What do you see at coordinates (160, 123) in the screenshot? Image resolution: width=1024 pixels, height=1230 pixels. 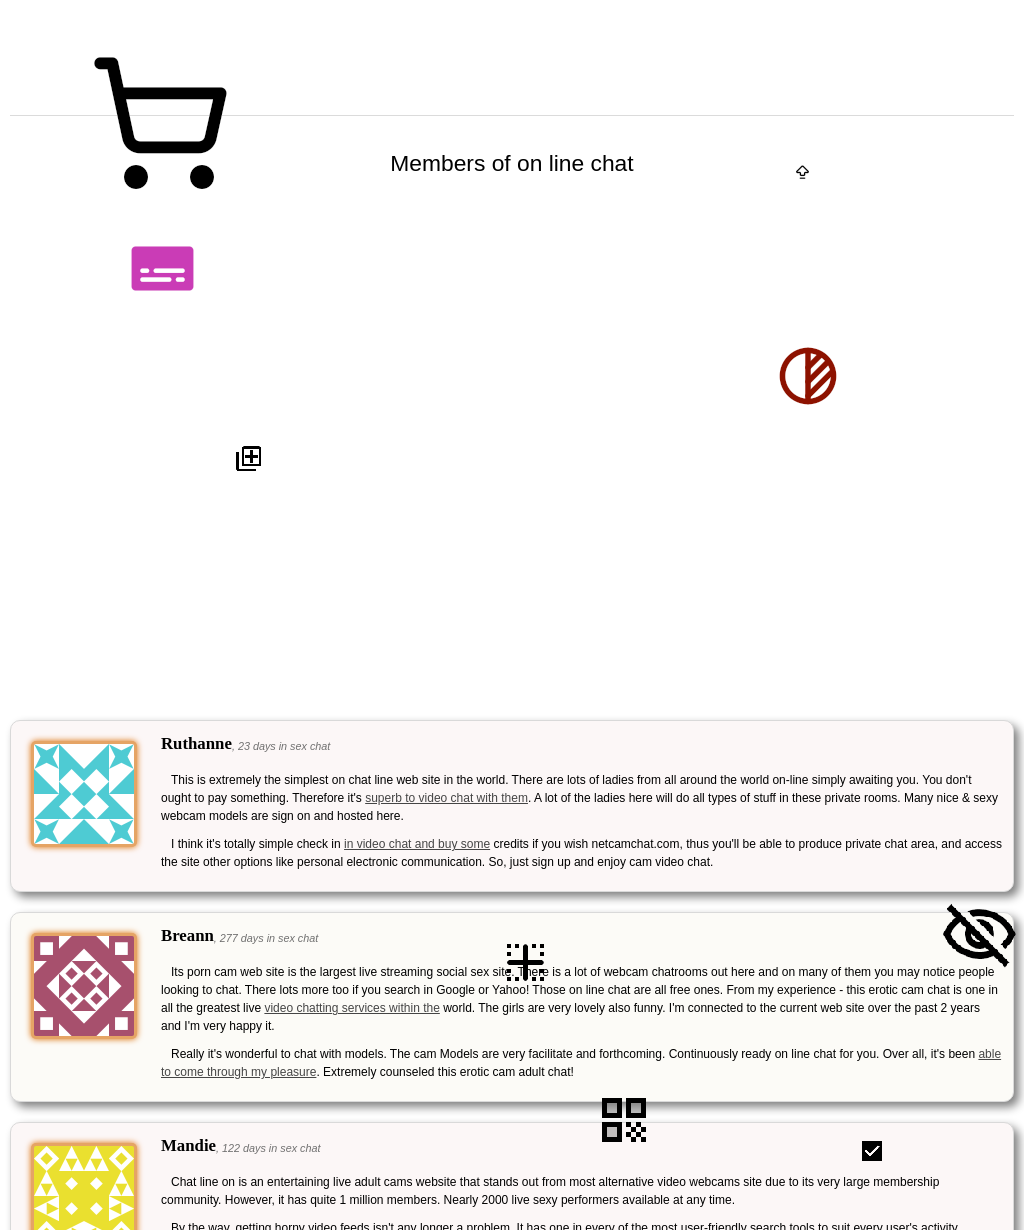 I see `view your shopping cart` at bounding box center [160, 123].